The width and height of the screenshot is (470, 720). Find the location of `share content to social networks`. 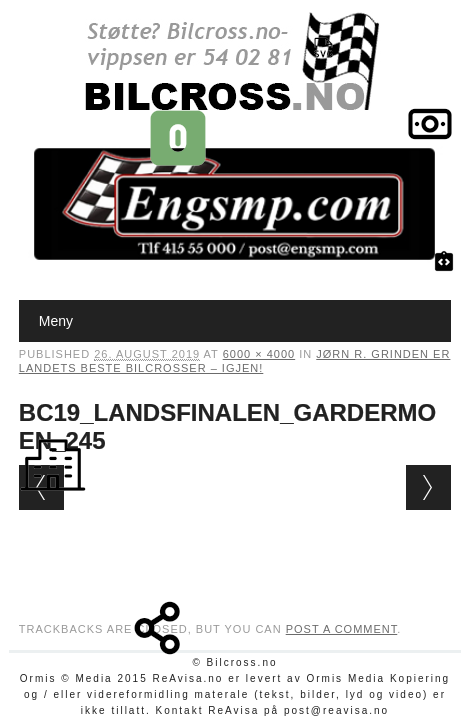

share content to social networks is located at coordinates (159, 628).